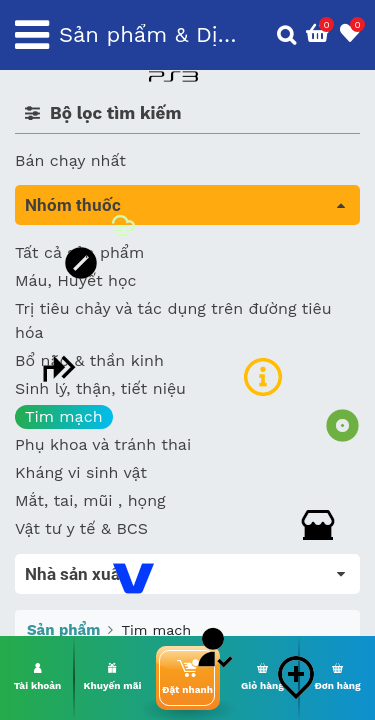  I want to click on indicates a blocked or prohibited action, so click(81, 263).